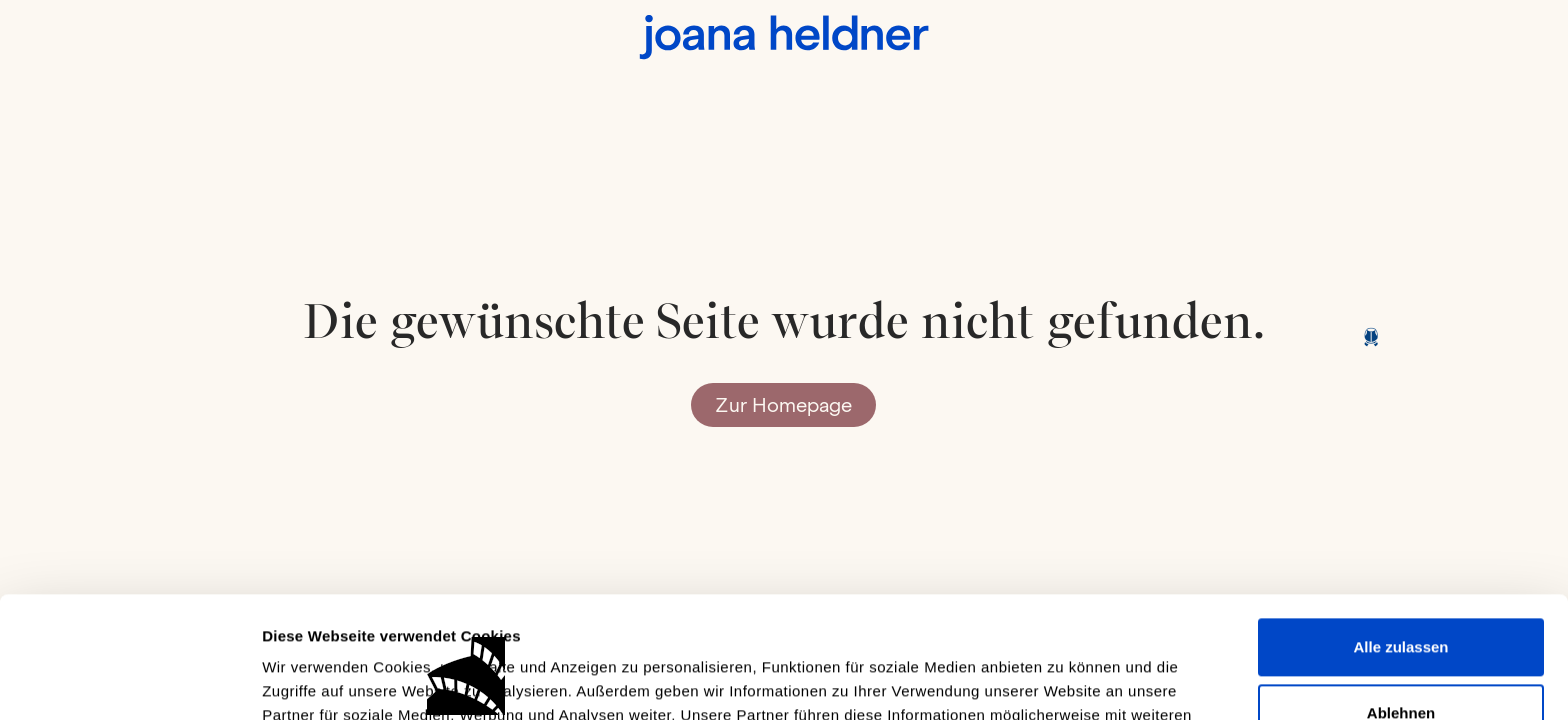 The height and width of the screenshot is (720, 1568). Describe the element at coordinates (1371, 337) in the screenshot. I see `equip armor or protective gear` at that location.